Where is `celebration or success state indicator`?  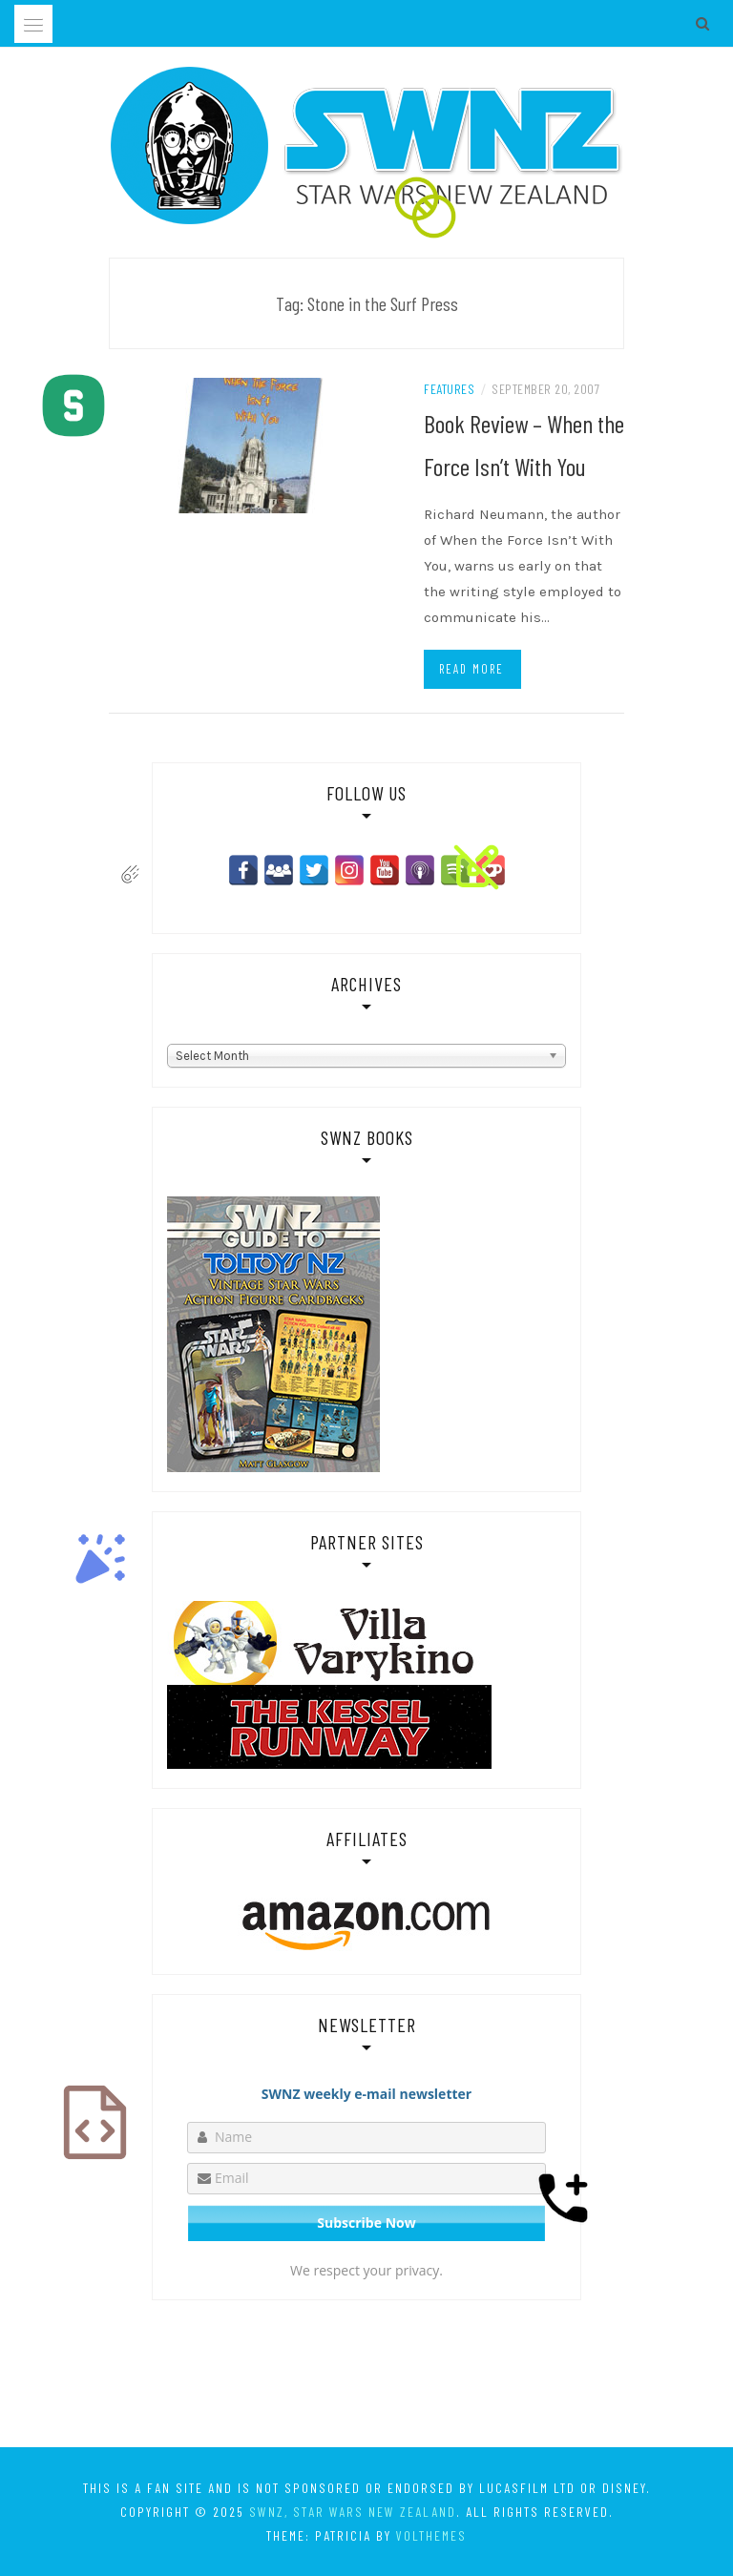
celebration or success state indicator is located at coordinates (101, 1557).